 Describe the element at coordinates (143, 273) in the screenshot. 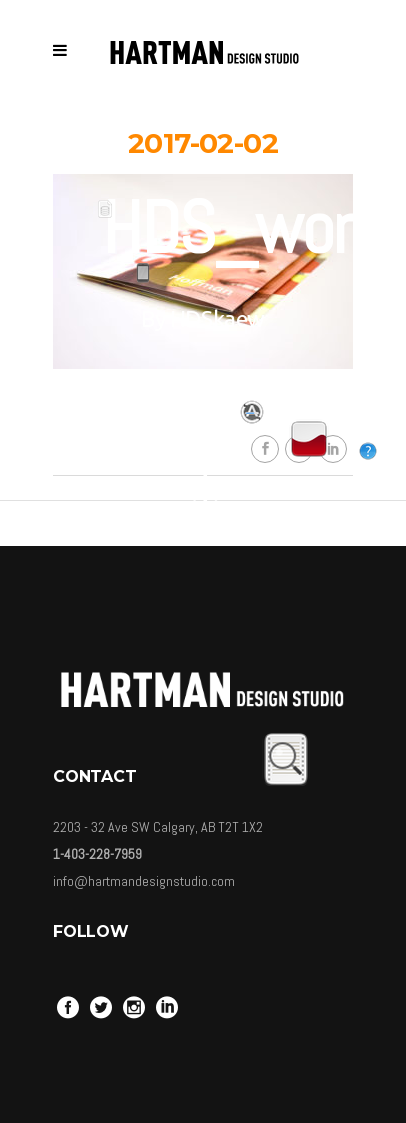

I see `access phone or dialer settings` at that location.